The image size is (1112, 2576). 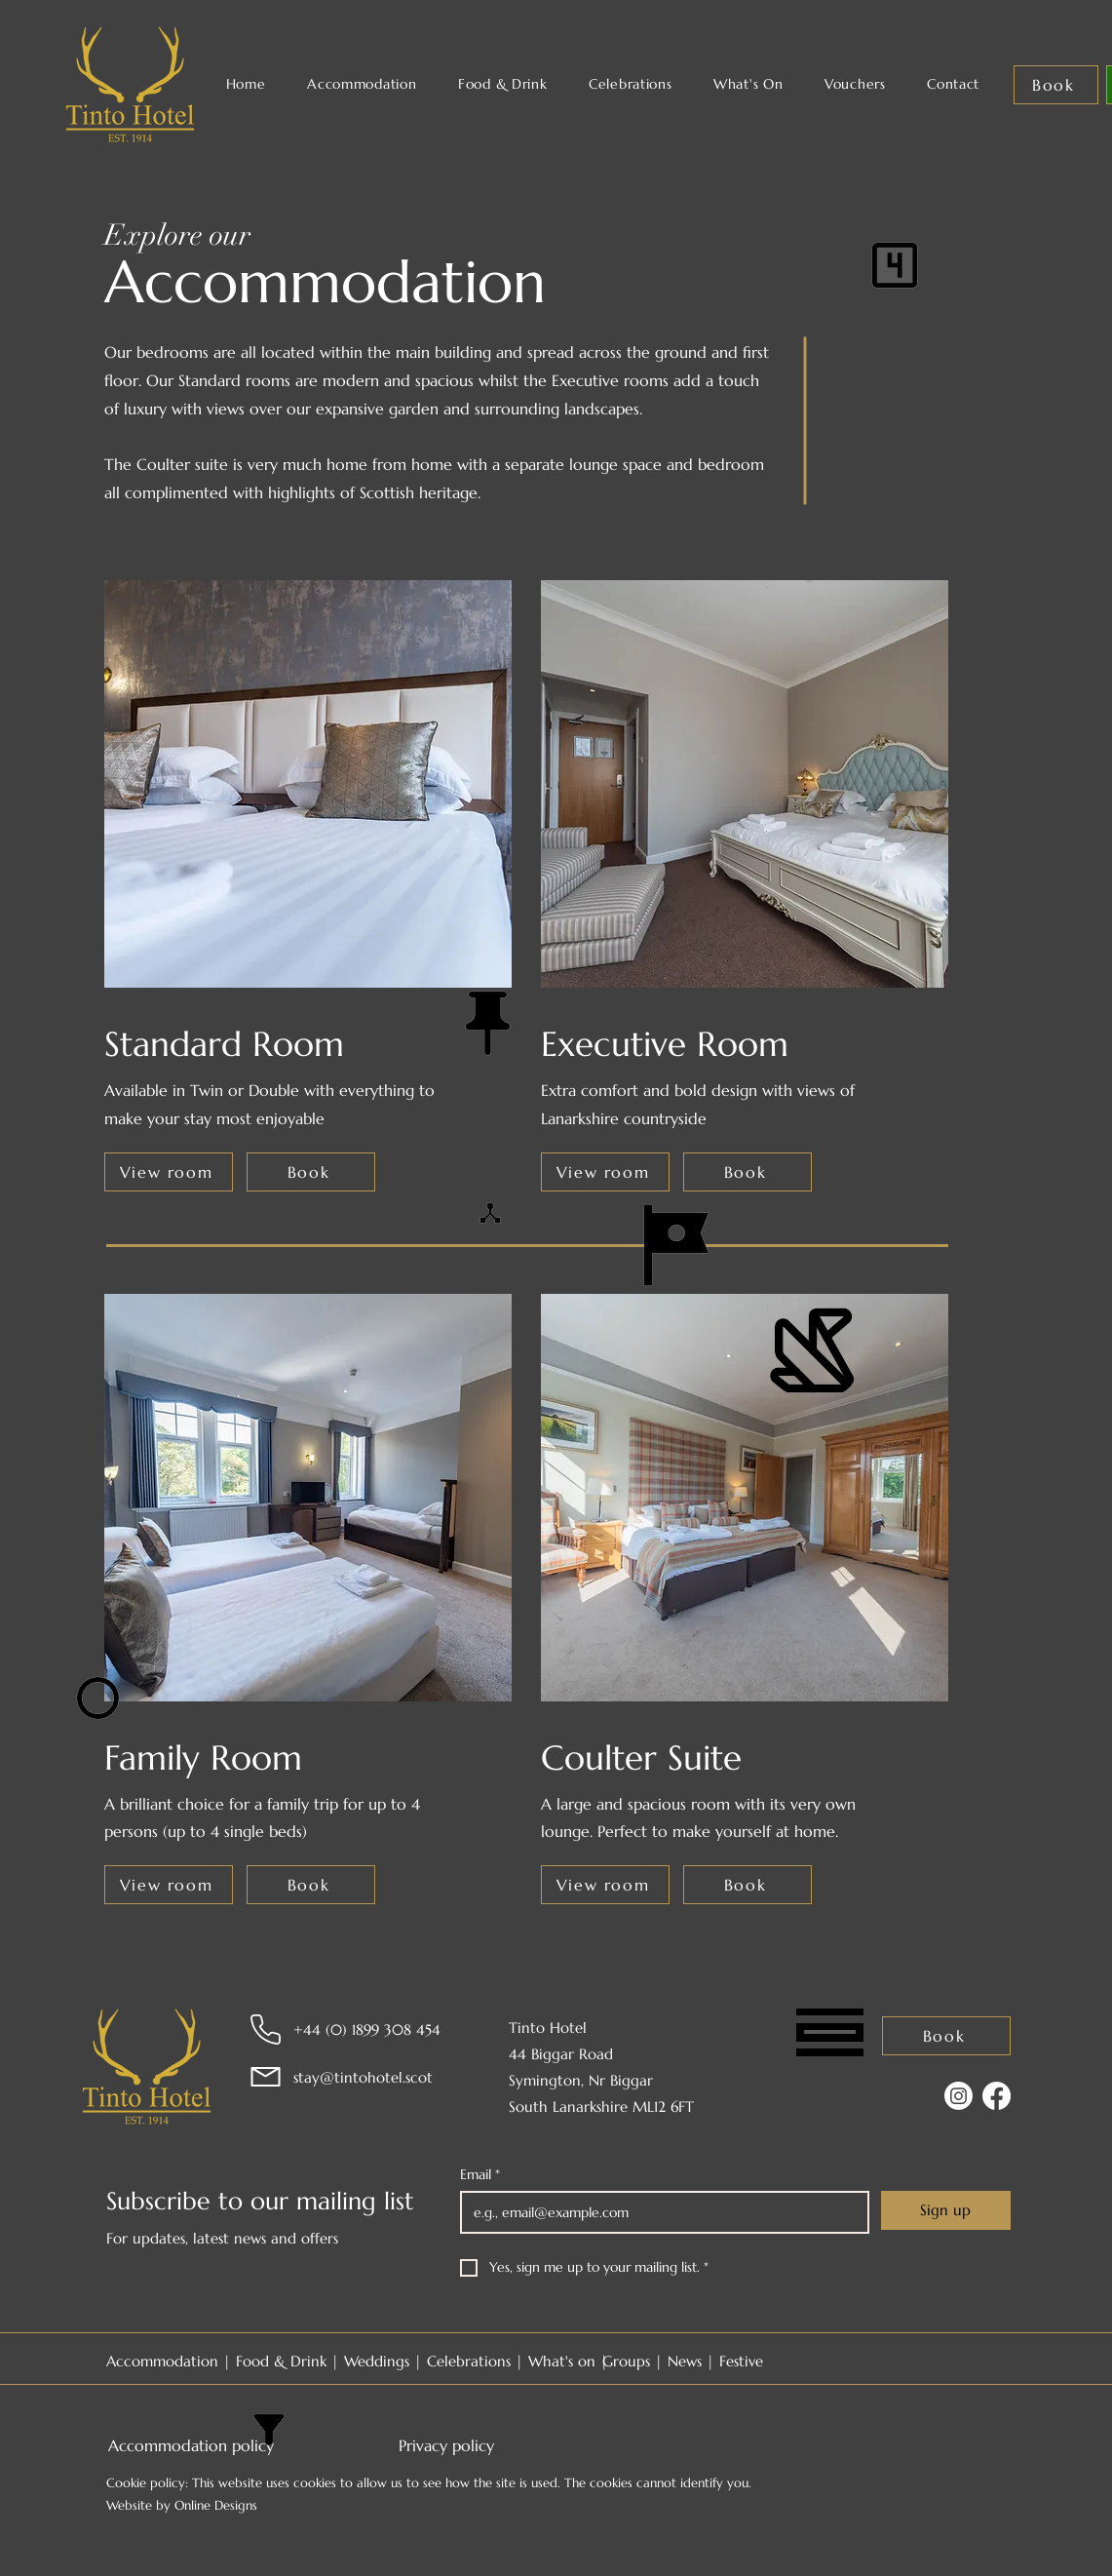 What do you see at coordinates (813, 1350) in the screenshot?
I see `access paper crafts or origami tutorials` at bounding box center [813, 1350].